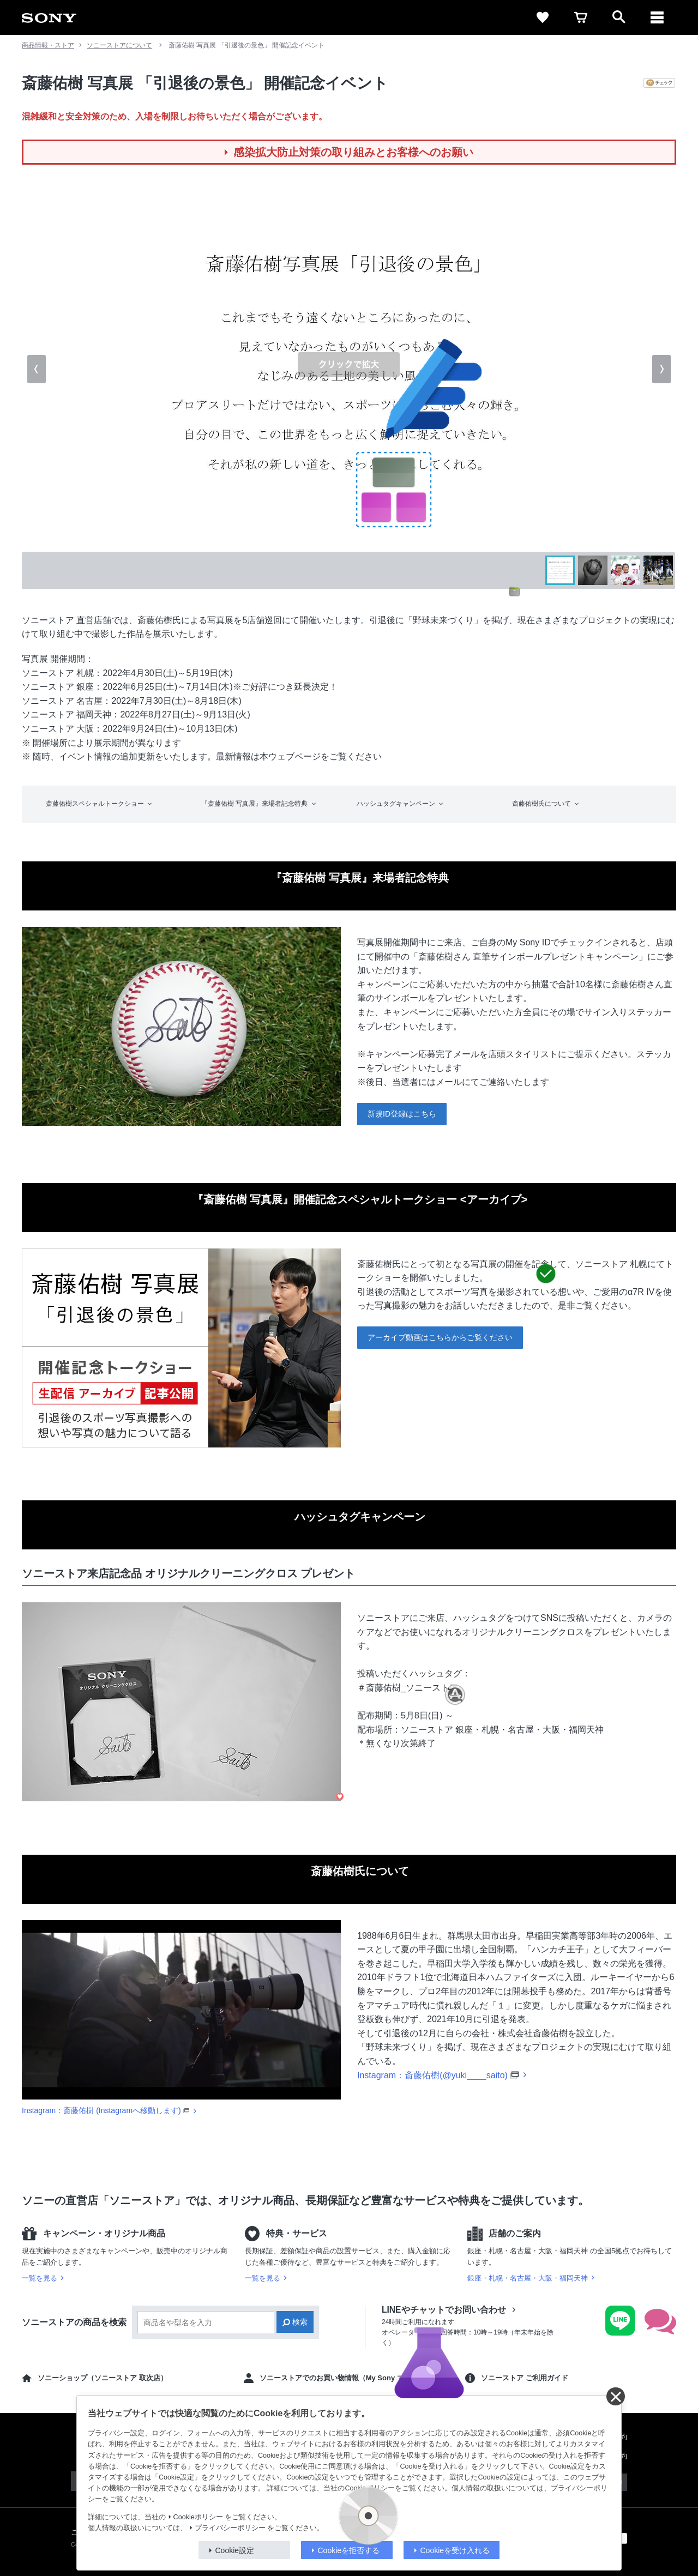 The height and width of the screenshot is (2576, 698). I want to click on open the software updater application, so click(455, 1694).